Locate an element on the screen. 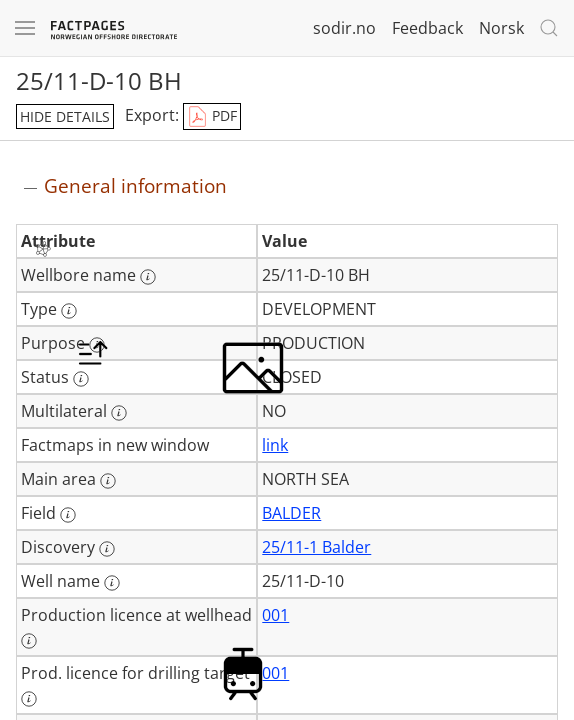 The image size is (574, 720). access tram or streetcar transit options is located at coordinates (243, 674).